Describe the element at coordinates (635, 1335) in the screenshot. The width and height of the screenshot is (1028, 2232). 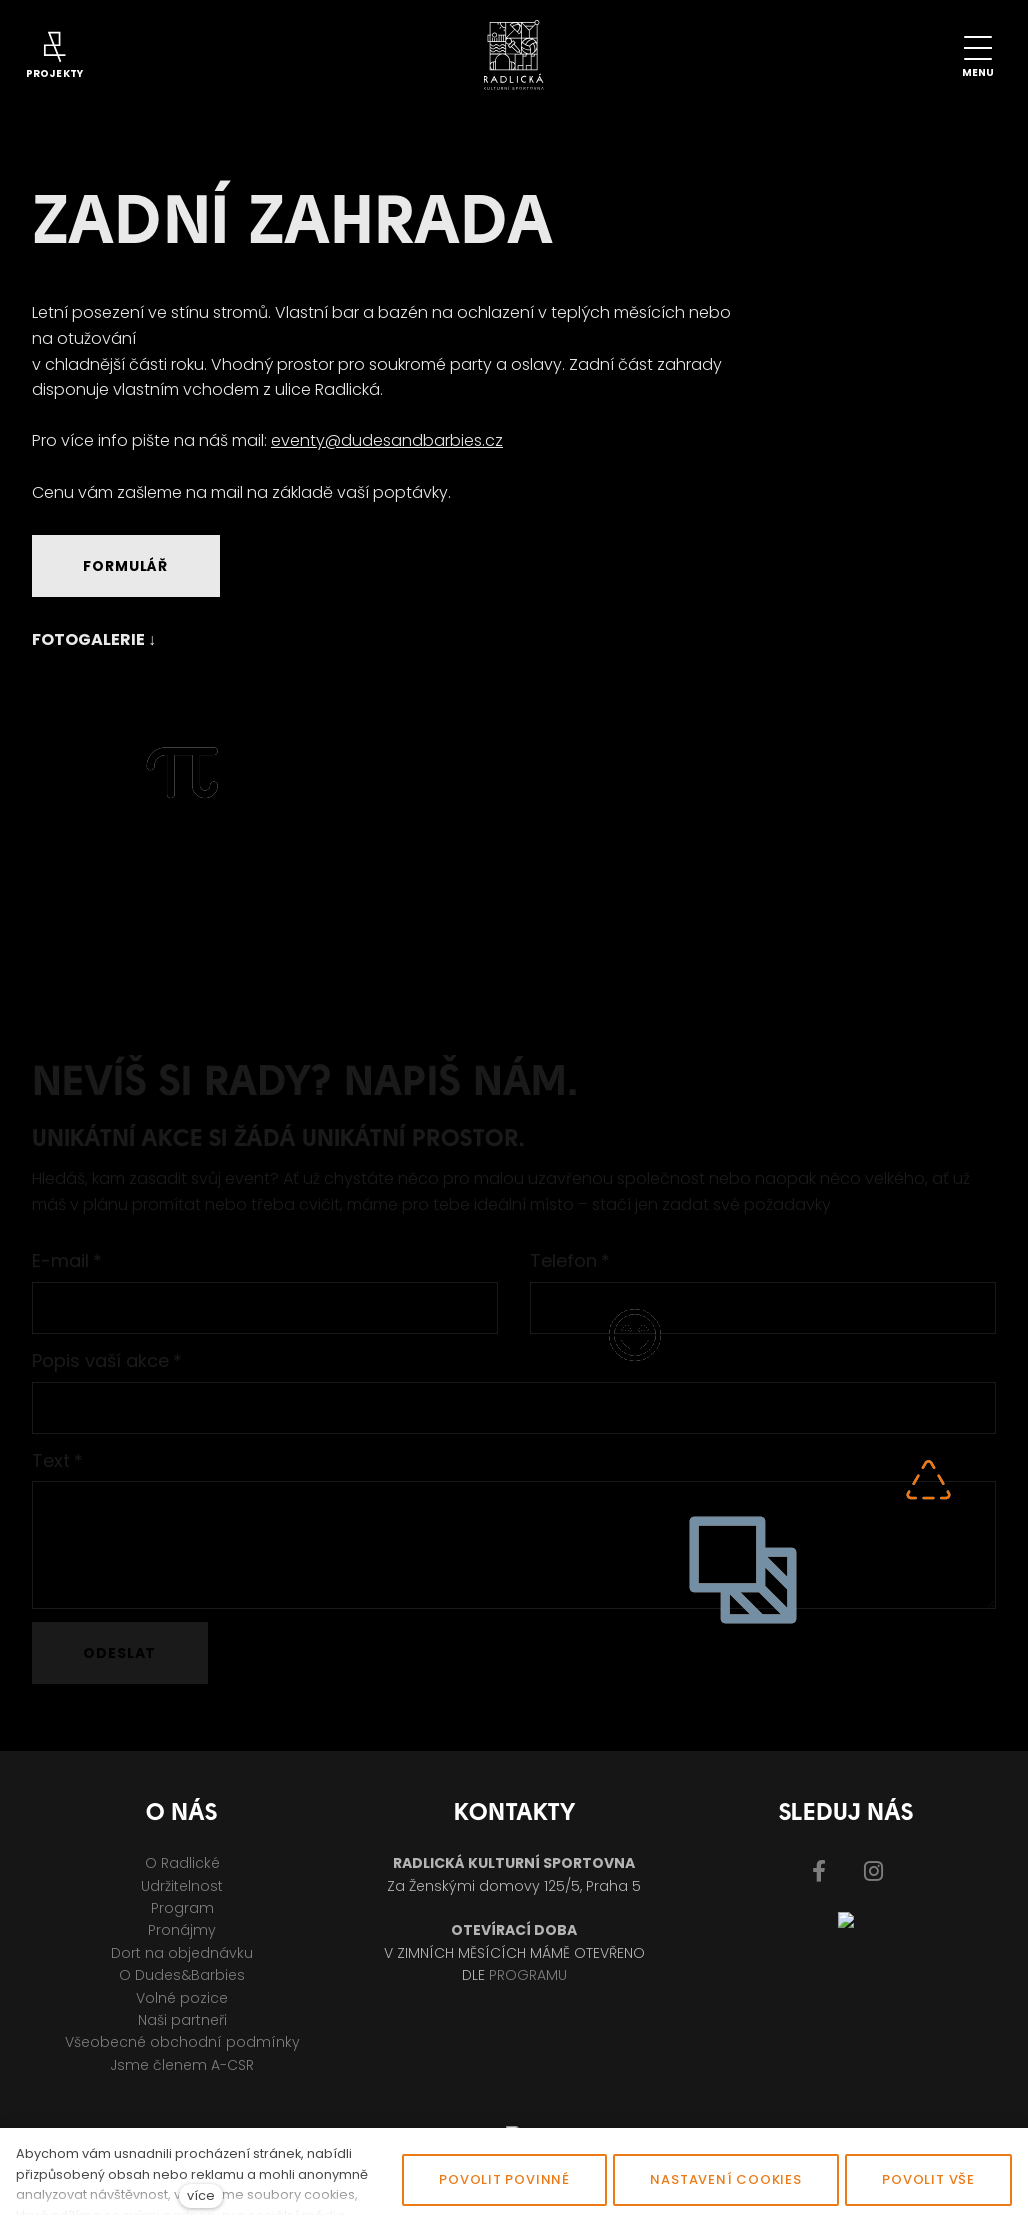
I see `rate your experience as very satisfied` at that location.